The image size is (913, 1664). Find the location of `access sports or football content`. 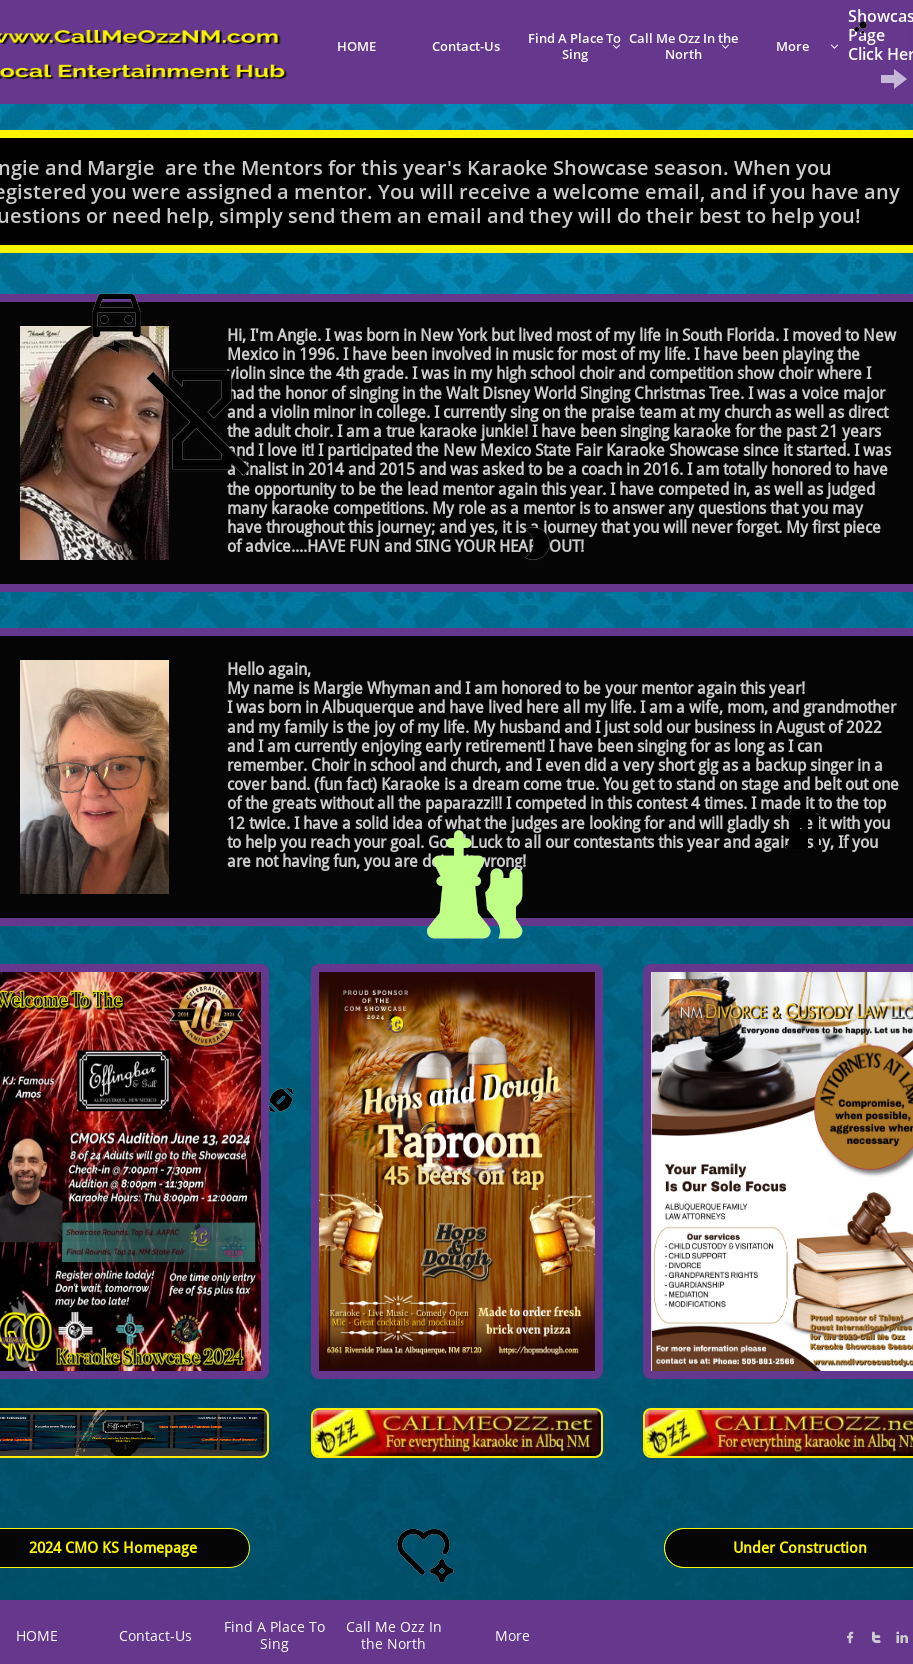

access sports or football content is located at coordinates (281, 1100).